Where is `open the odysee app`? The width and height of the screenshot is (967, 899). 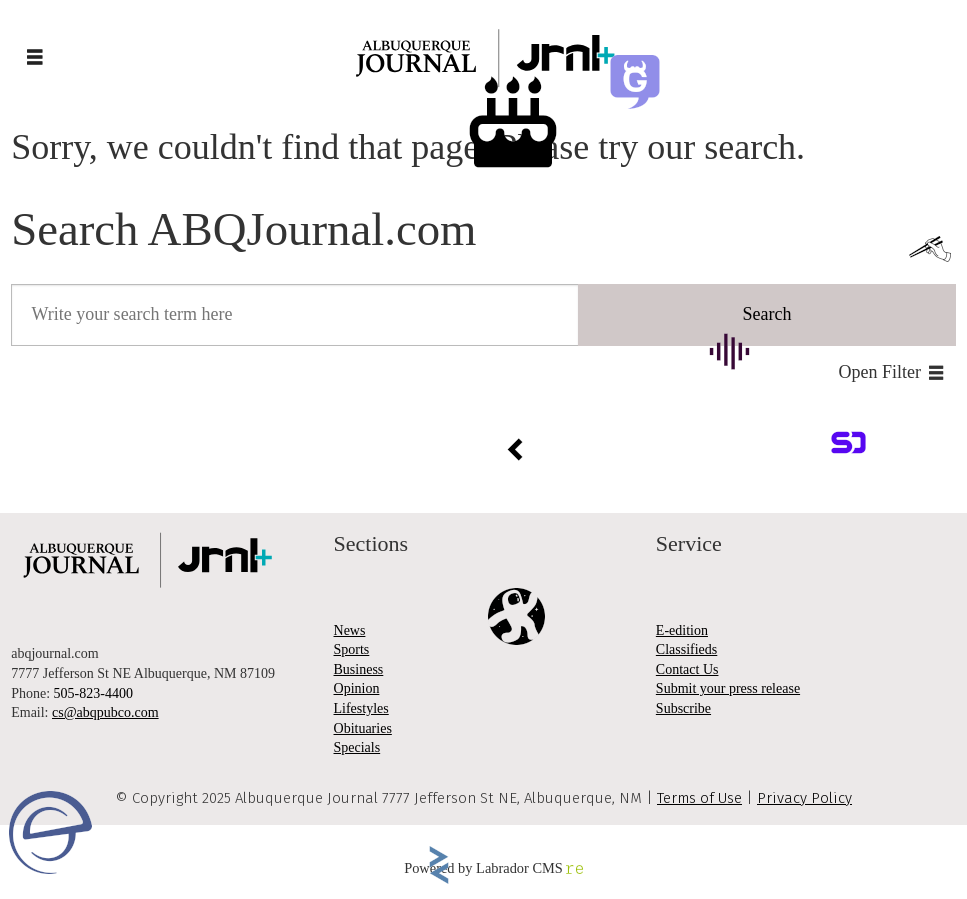
open the odysee app is located at coordinates (516, 616).